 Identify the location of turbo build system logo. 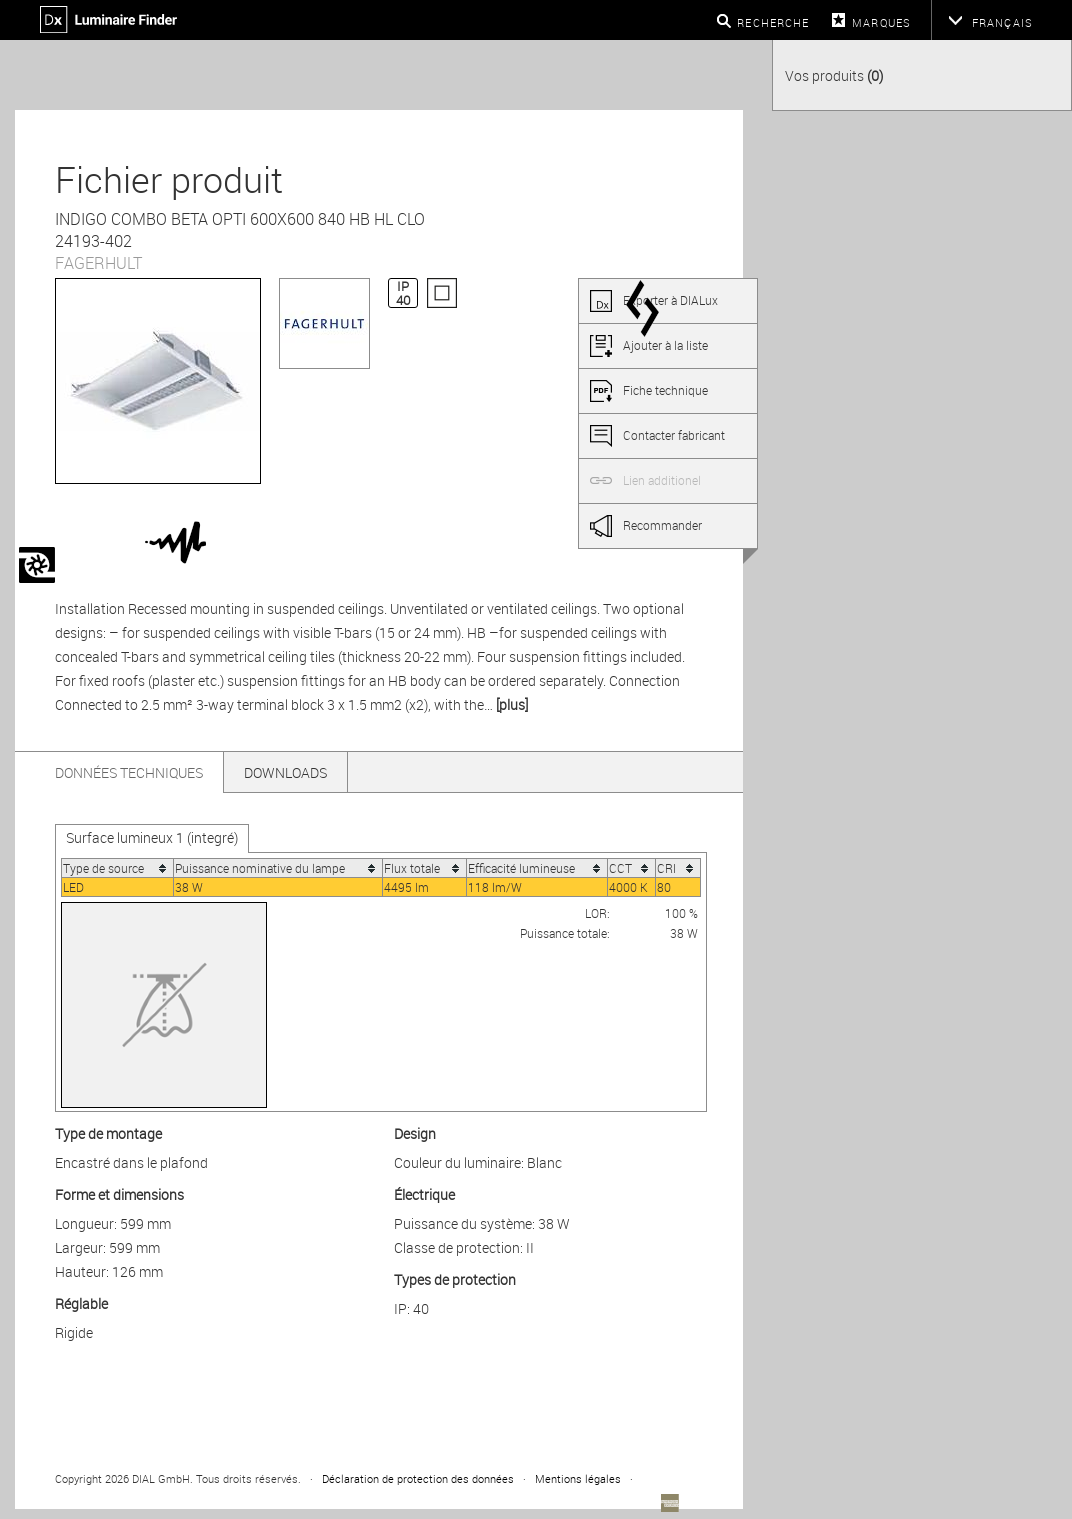
(37, 565).